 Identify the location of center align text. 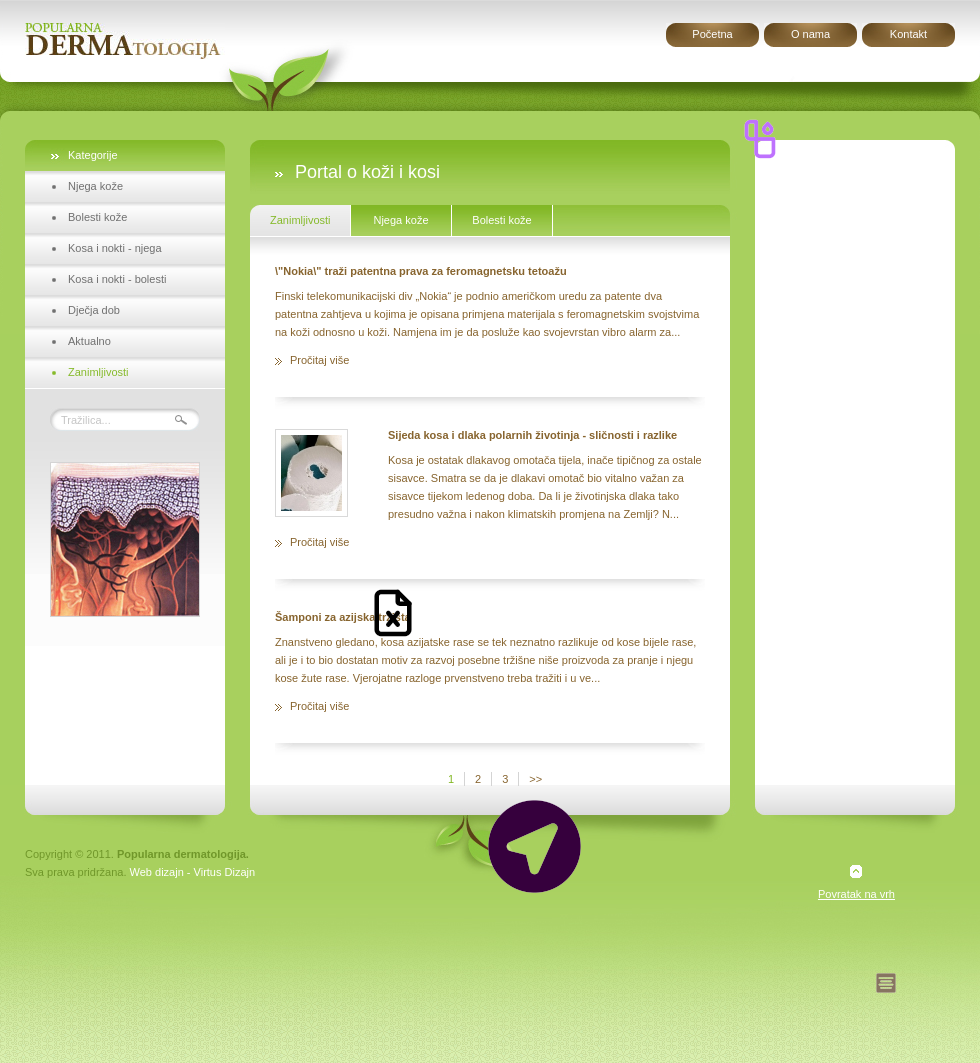
(886, 983).